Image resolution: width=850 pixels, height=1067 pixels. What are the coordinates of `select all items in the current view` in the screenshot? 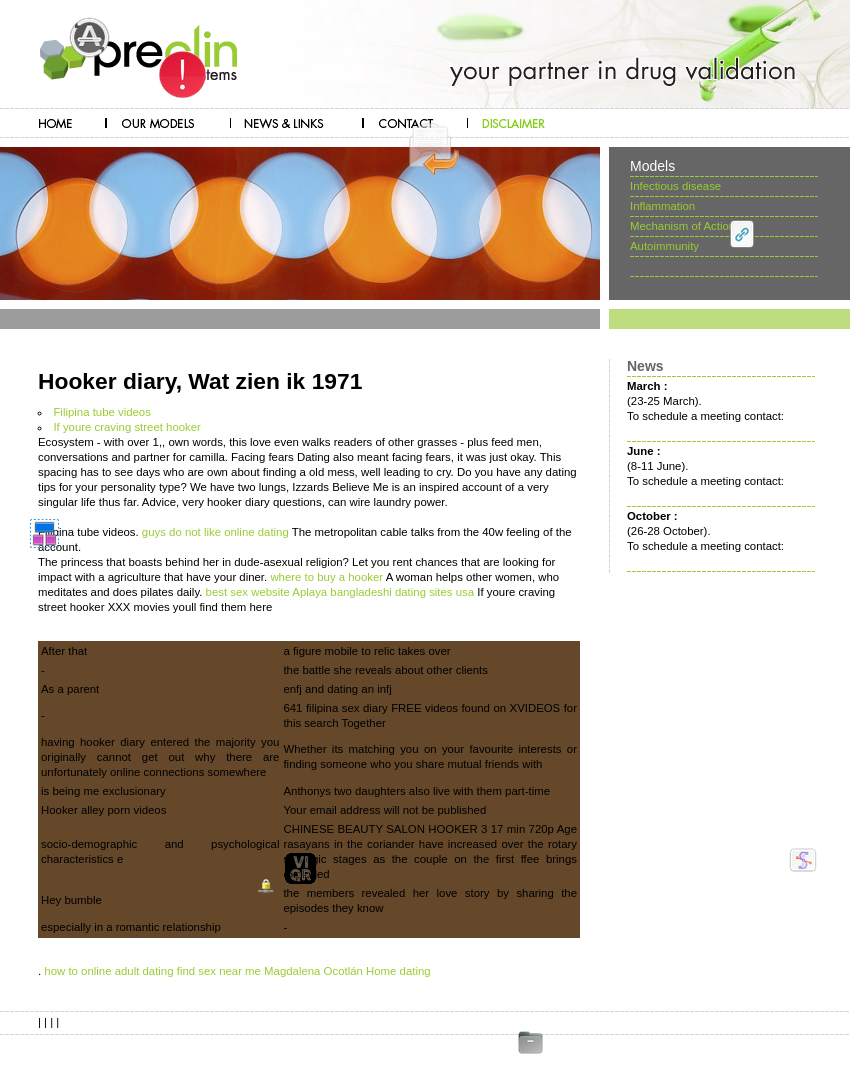 It's located at (44, 533).